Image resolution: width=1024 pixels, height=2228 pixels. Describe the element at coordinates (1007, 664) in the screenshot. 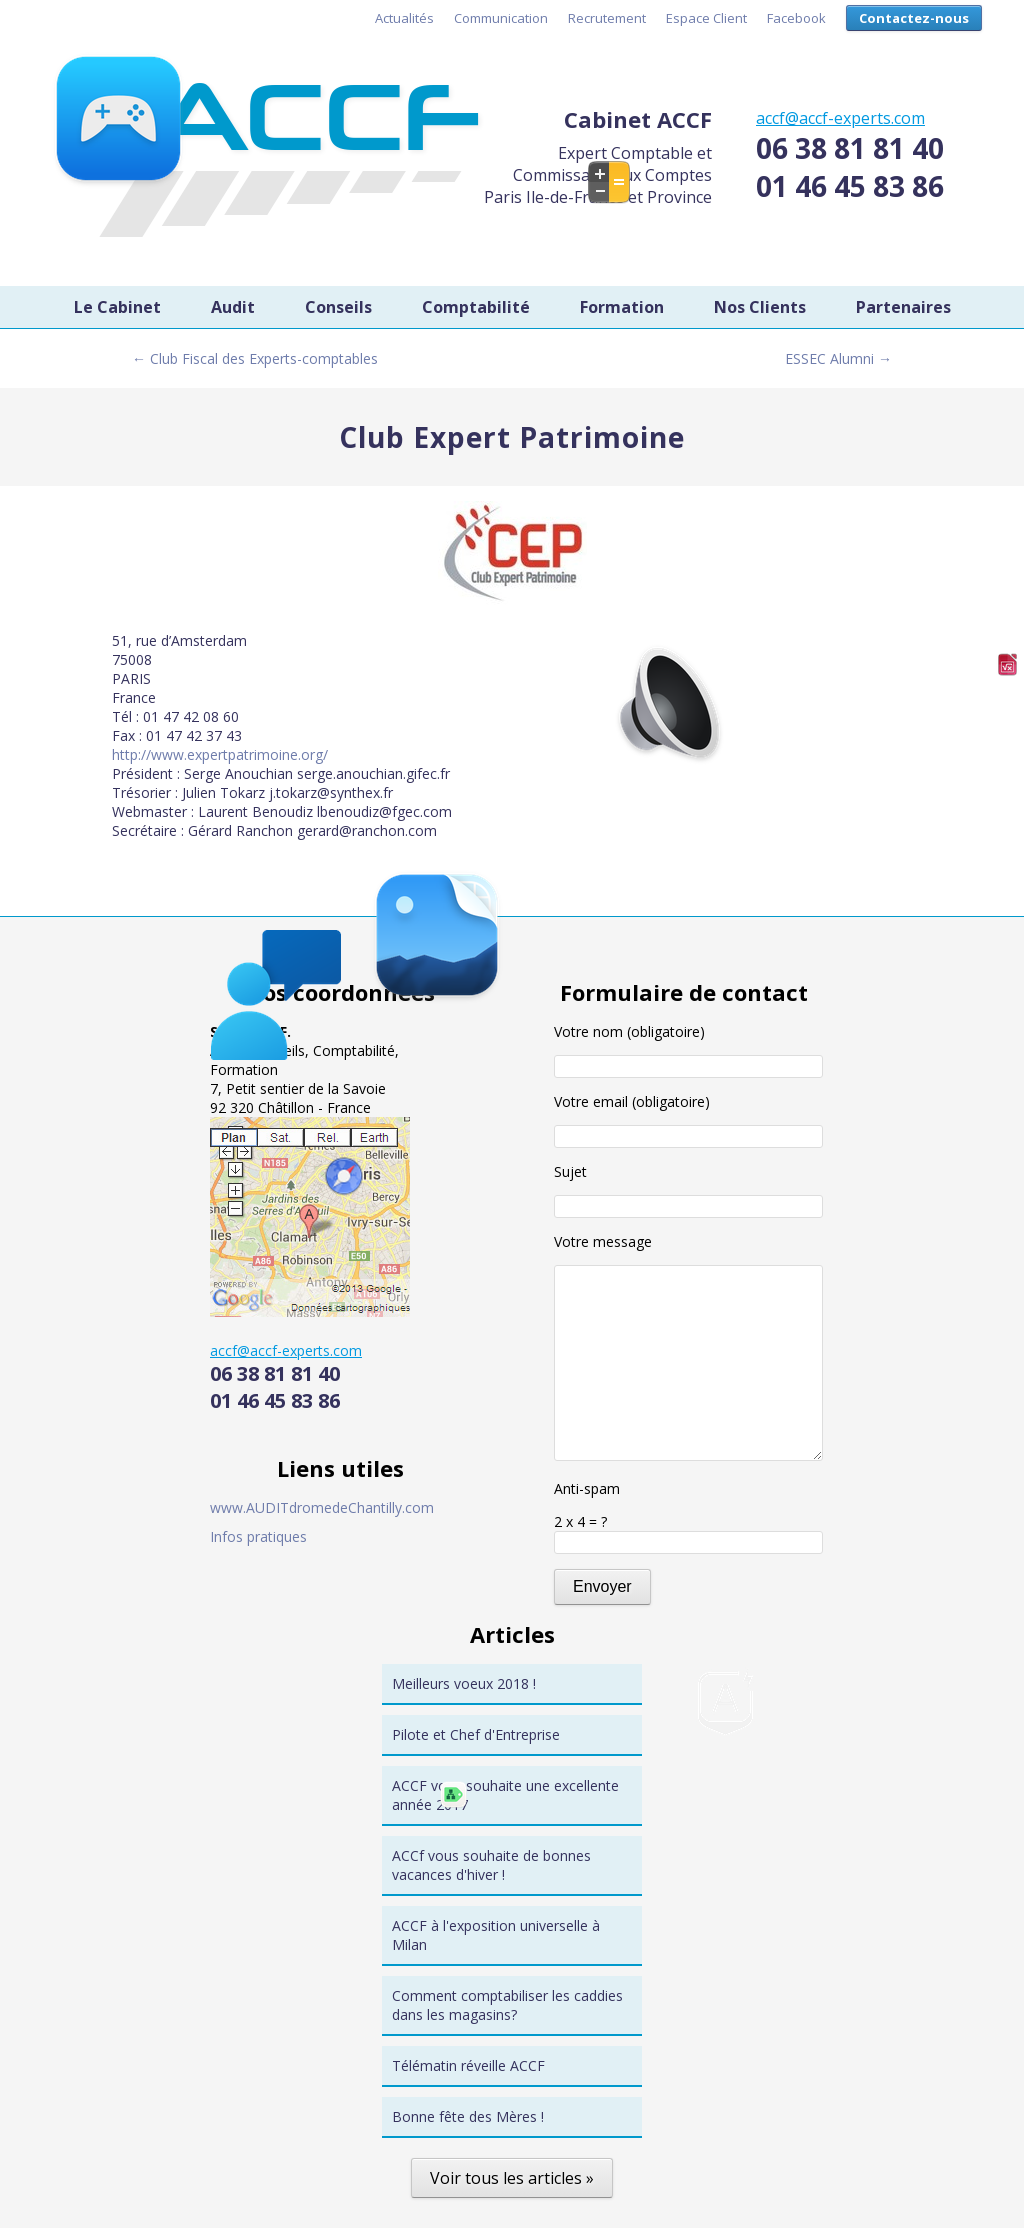

I see `open libreoffice math equation editor` at that location.